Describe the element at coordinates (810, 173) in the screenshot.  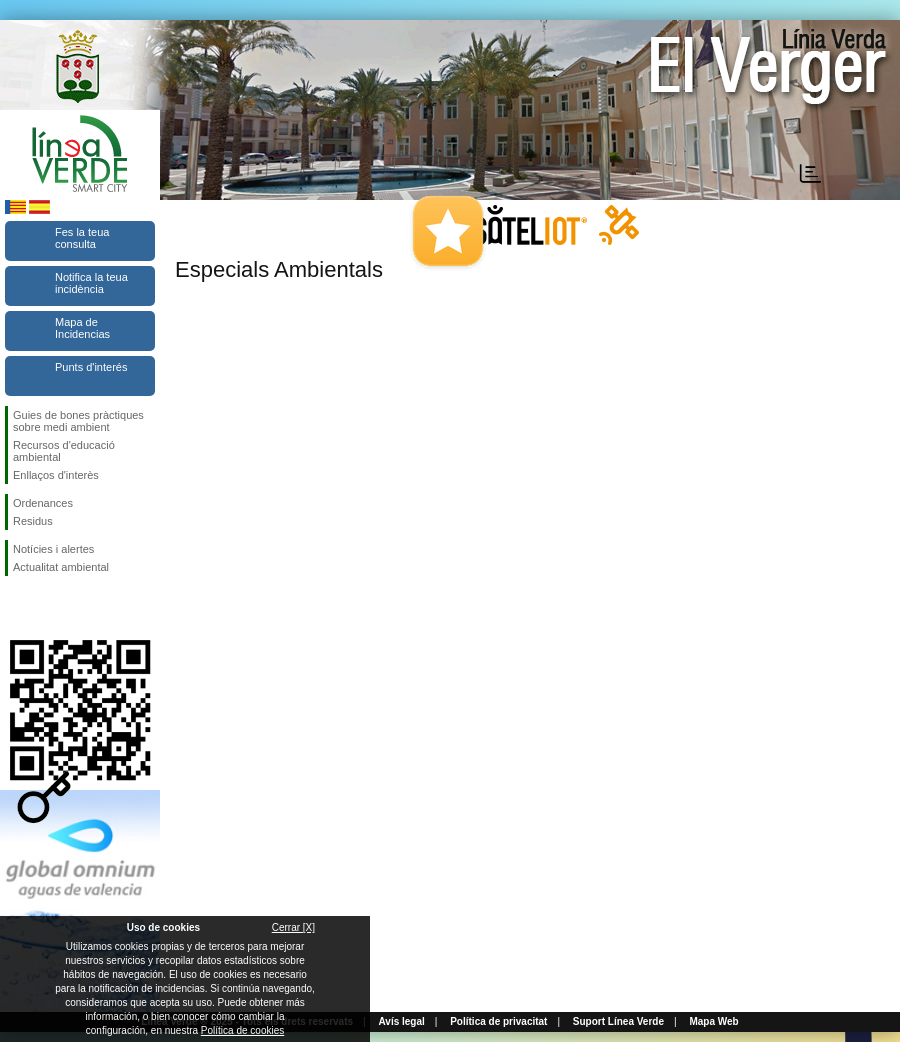
I see `view analytics or statistics` at that location.